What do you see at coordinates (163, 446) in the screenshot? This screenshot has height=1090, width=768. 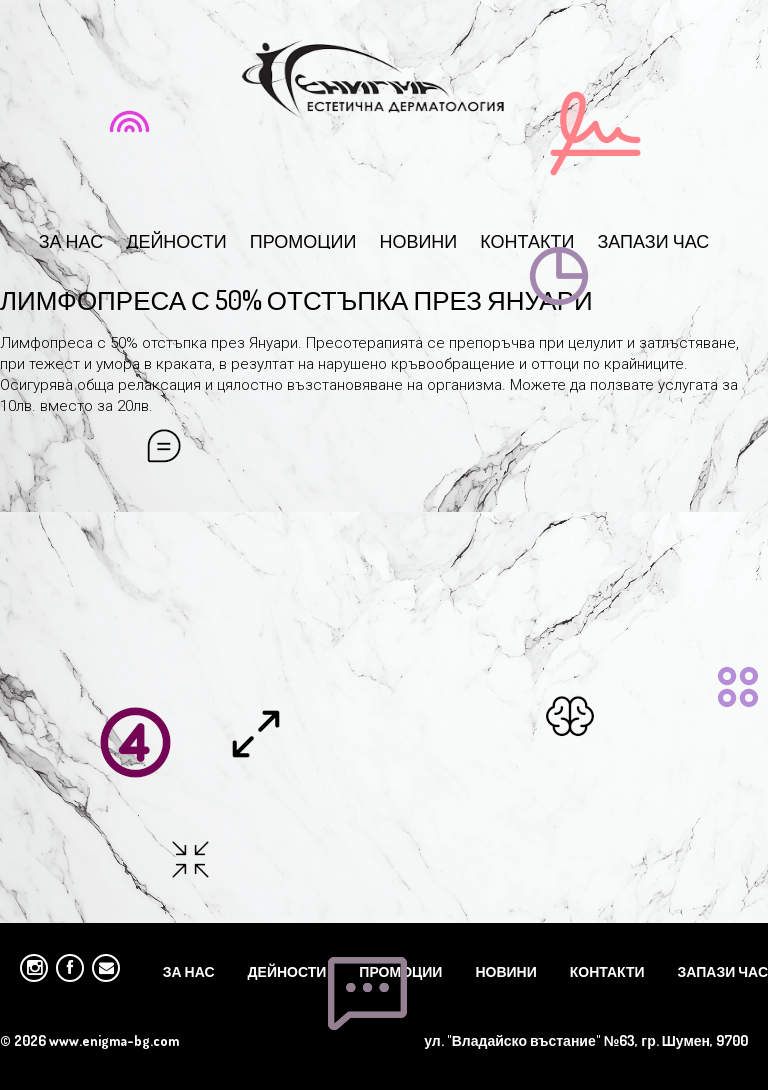 I see `open chat or messaging` at bounding box center [163, 446].